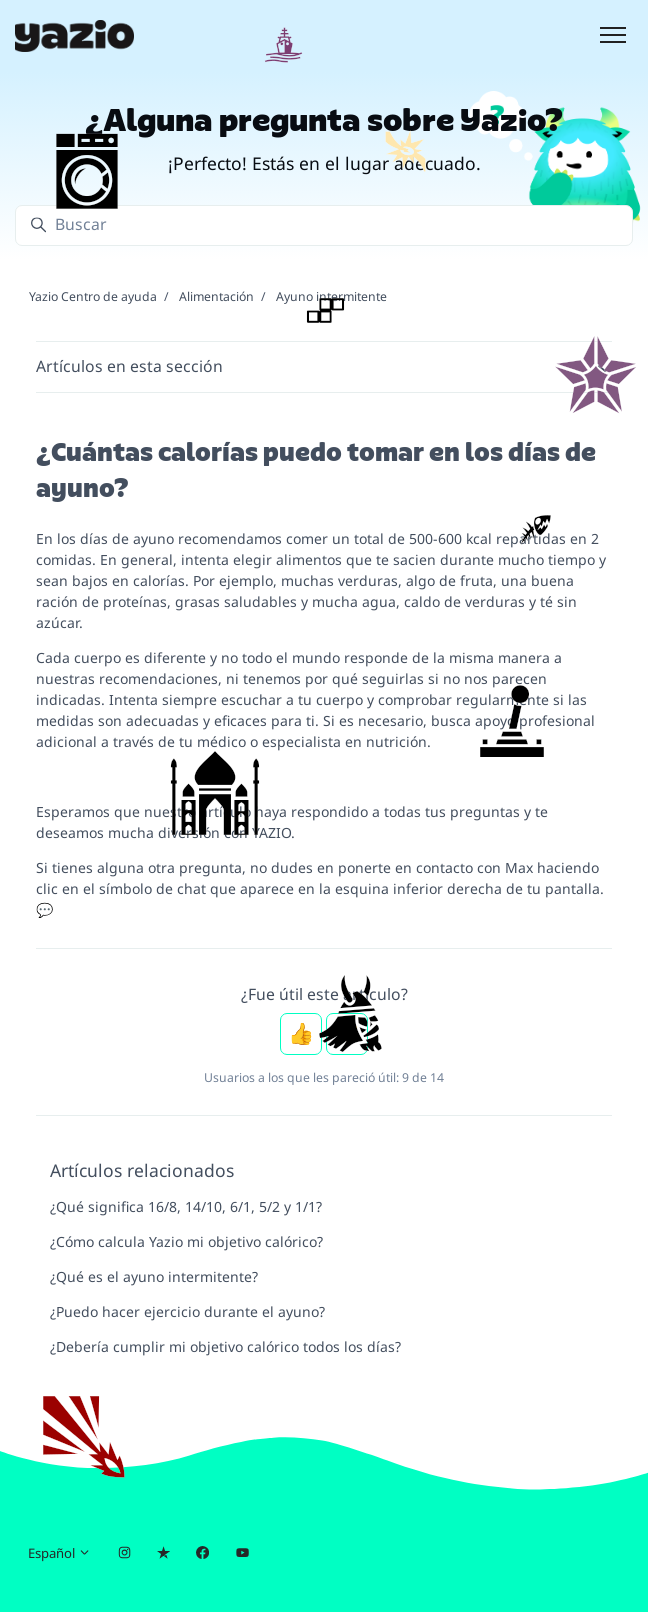 The image size is (648, 1612). I want to click on access laundry or appliance controls, so click(87, 170).